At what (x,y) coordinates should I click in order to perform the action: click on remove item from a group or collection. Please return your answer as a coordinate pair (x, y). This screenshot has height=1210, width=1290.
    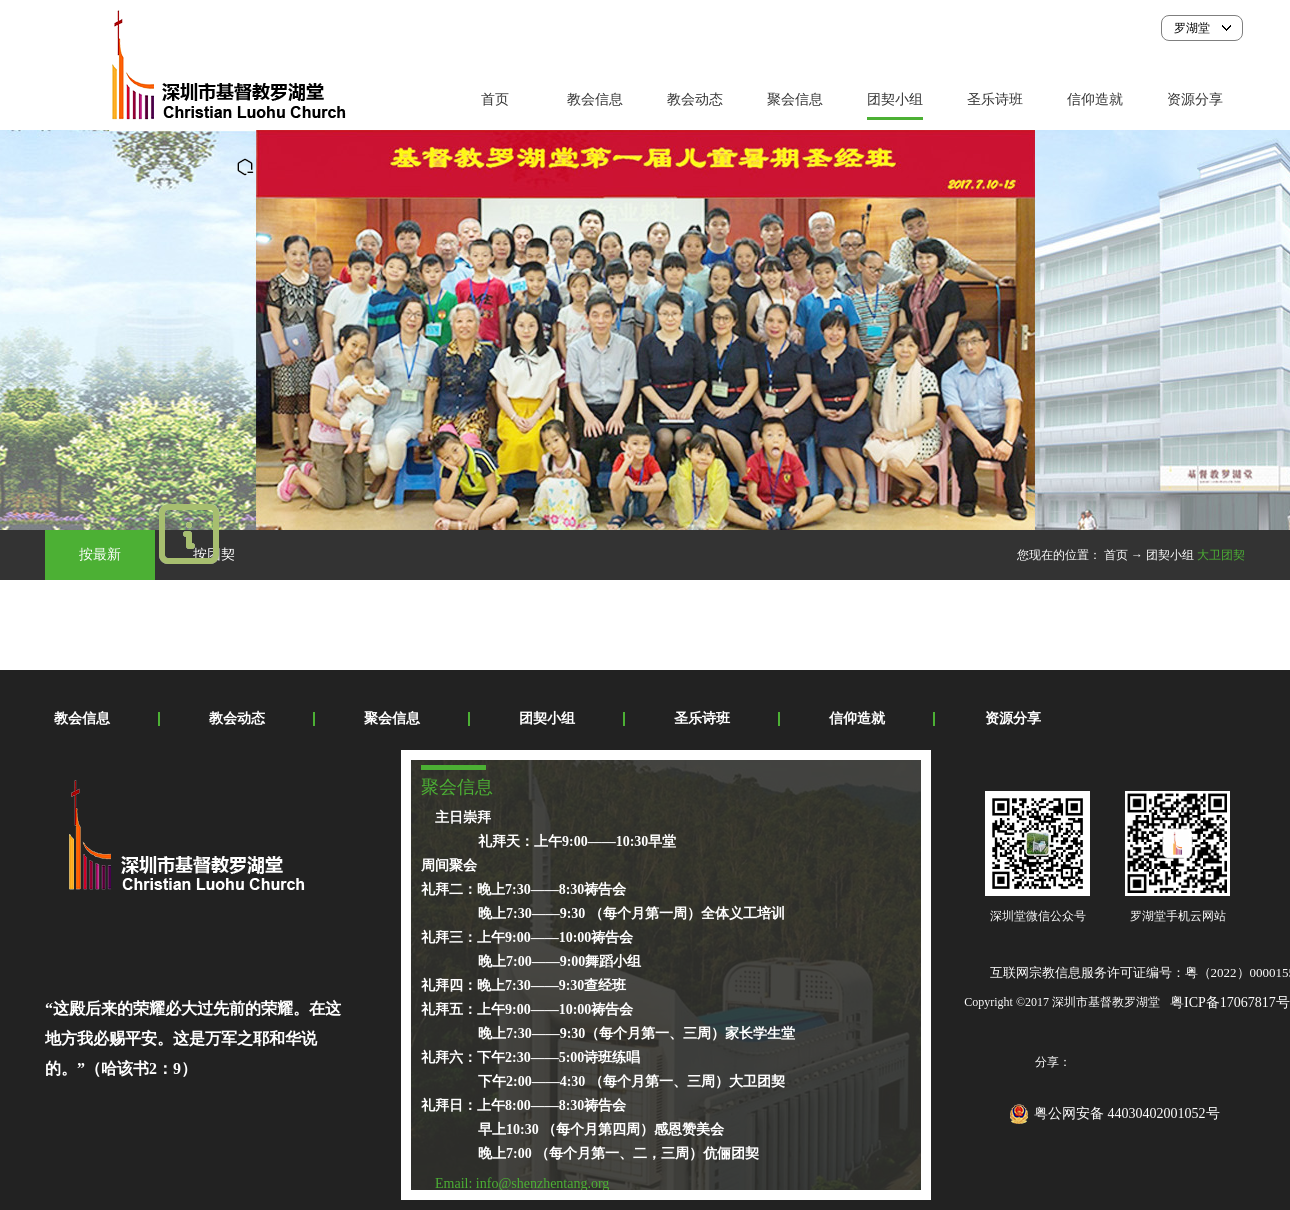
    Looking at the image, I should click on (245, 167).